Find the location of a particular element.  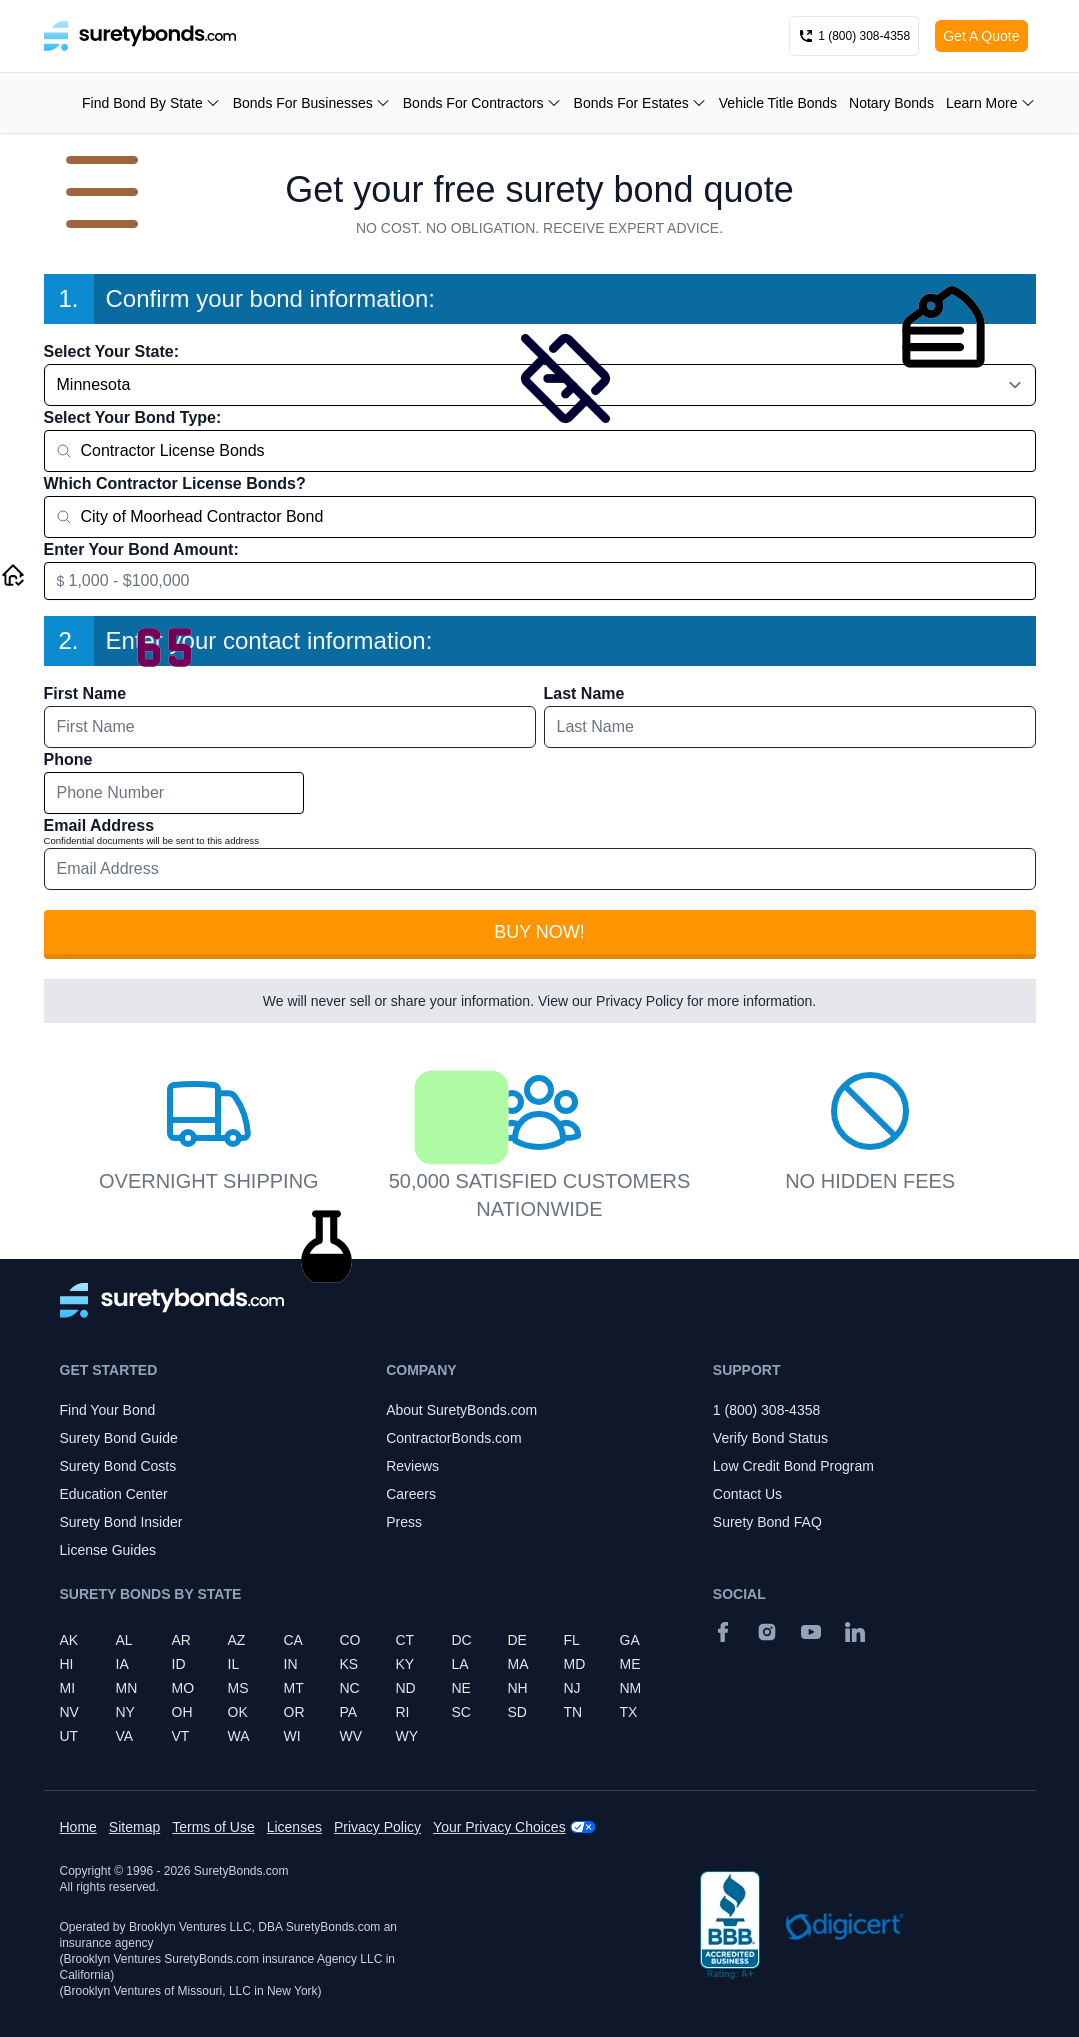

home address verified or confirmed is located at coordinates (13, 575).